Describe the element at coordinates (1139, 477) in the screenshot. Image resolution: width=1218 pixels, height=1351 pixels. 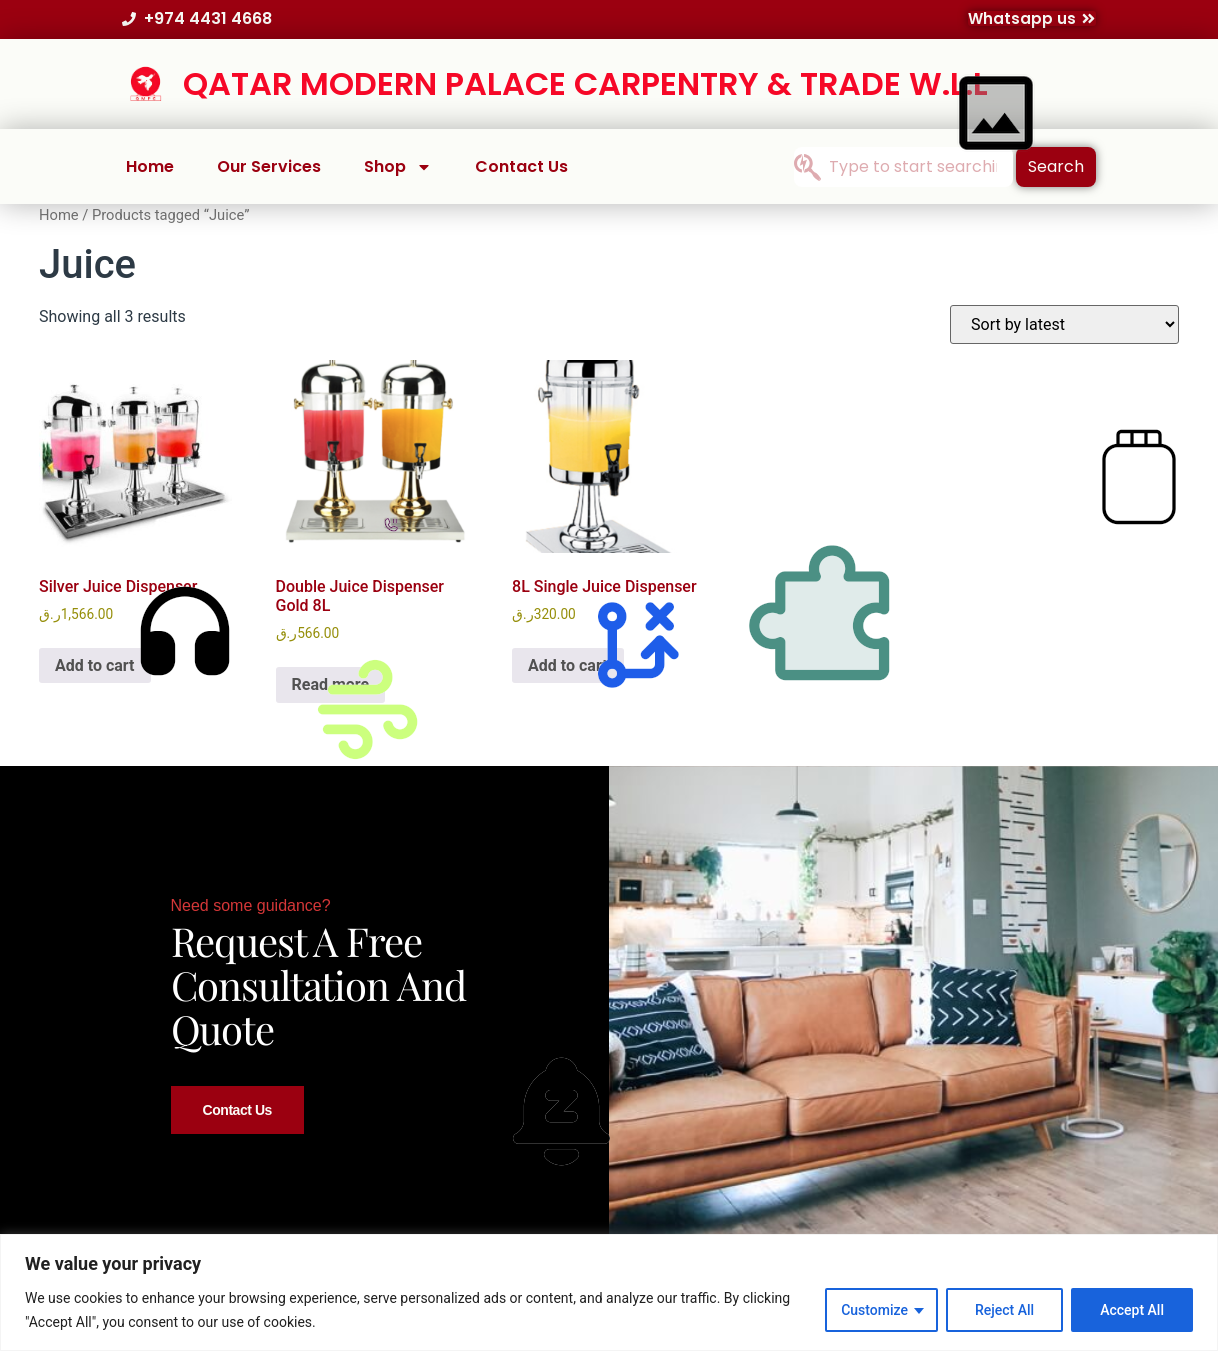
I see `store or organize items in a container` at that location.